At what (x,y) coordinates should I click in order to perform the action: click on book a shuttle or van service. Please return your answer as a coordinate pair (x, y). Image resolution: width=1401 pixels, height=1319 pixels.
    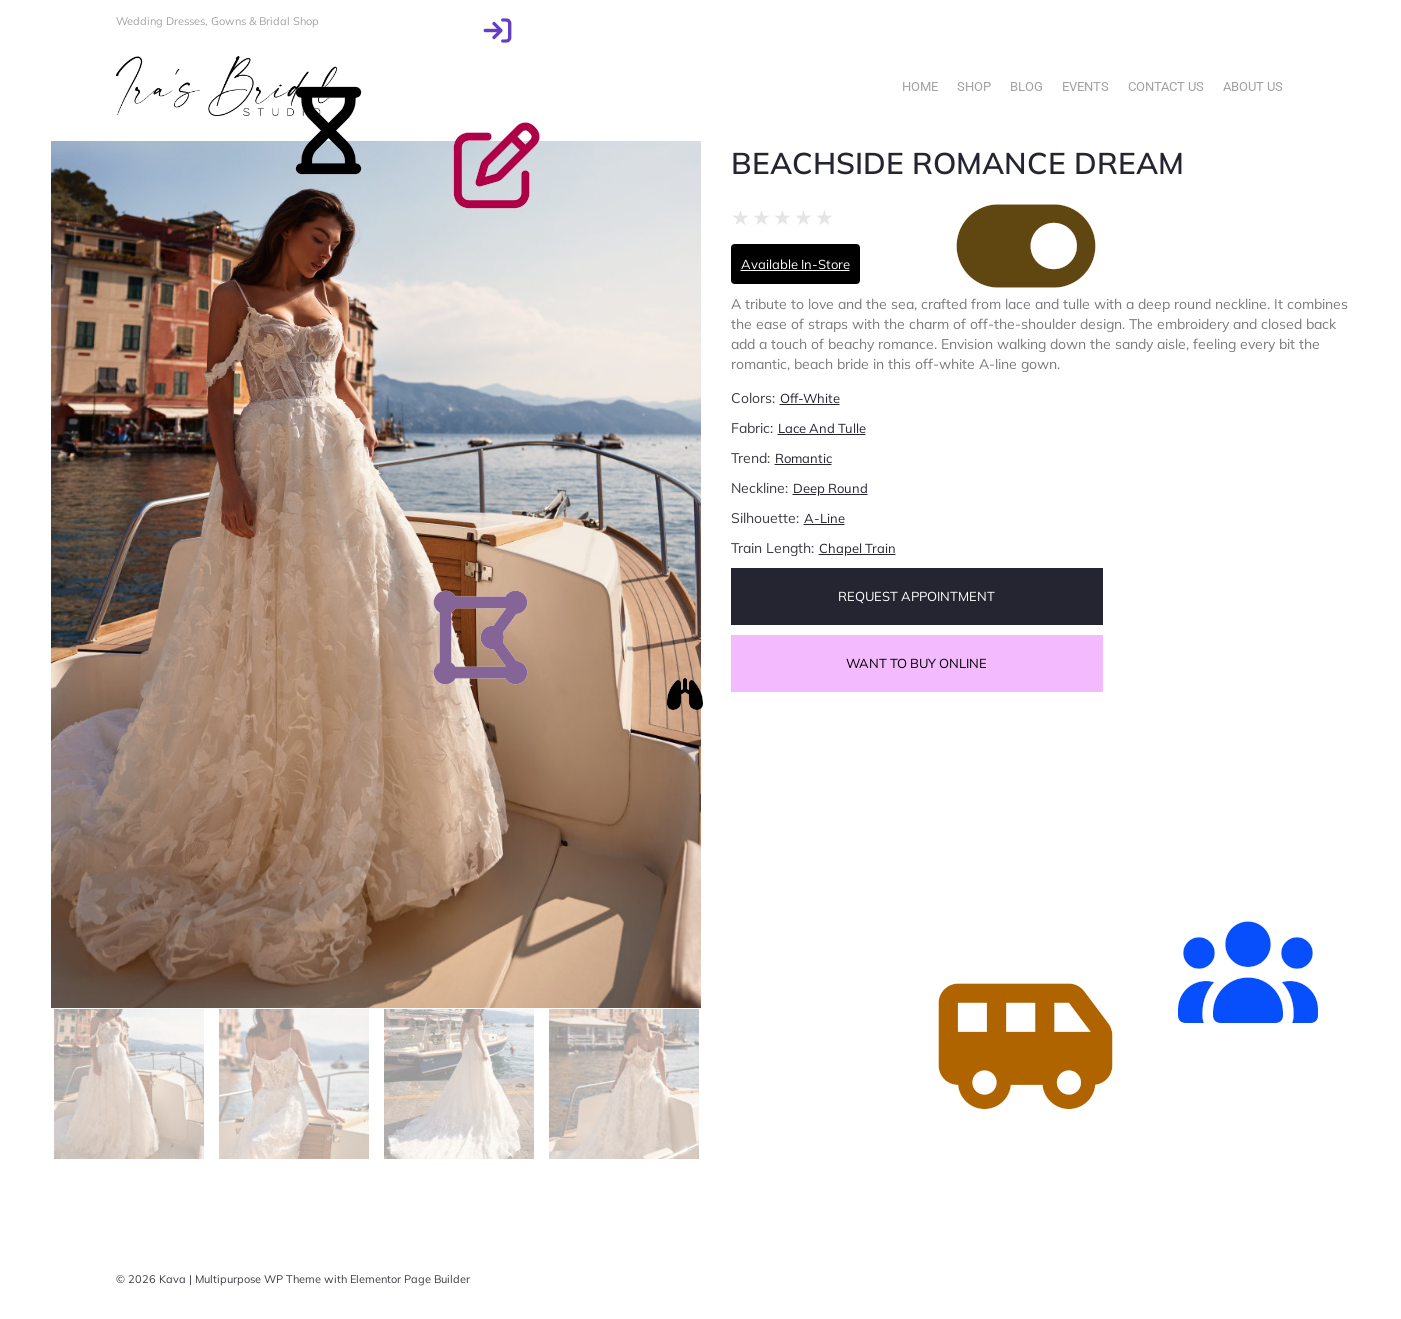
    Looking at the image, I should click on (1025, 1041).